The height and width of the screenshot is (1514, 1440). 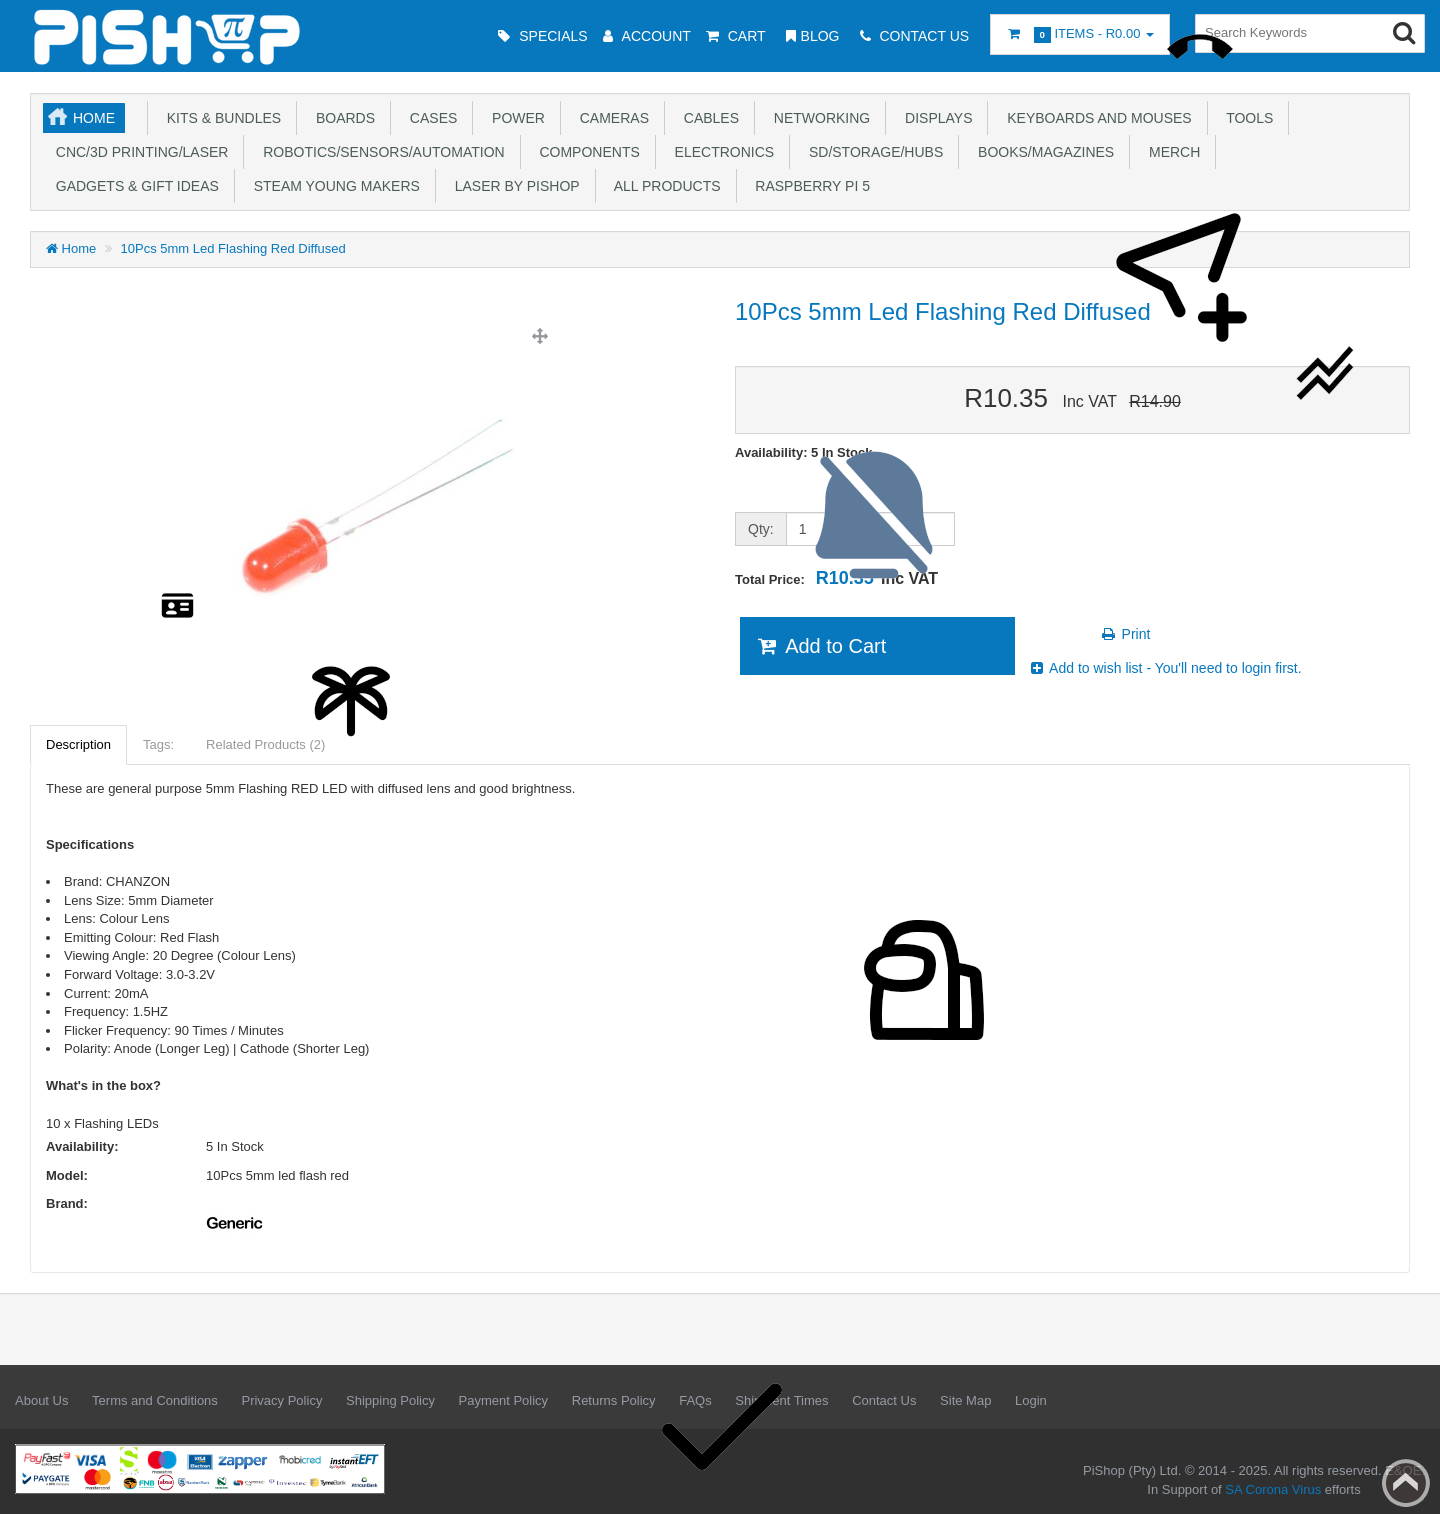 What do you see at coordinates (1325, 373) in the screenshot?
I see `view stacked line chart data` at bounding box center [1325, 373].